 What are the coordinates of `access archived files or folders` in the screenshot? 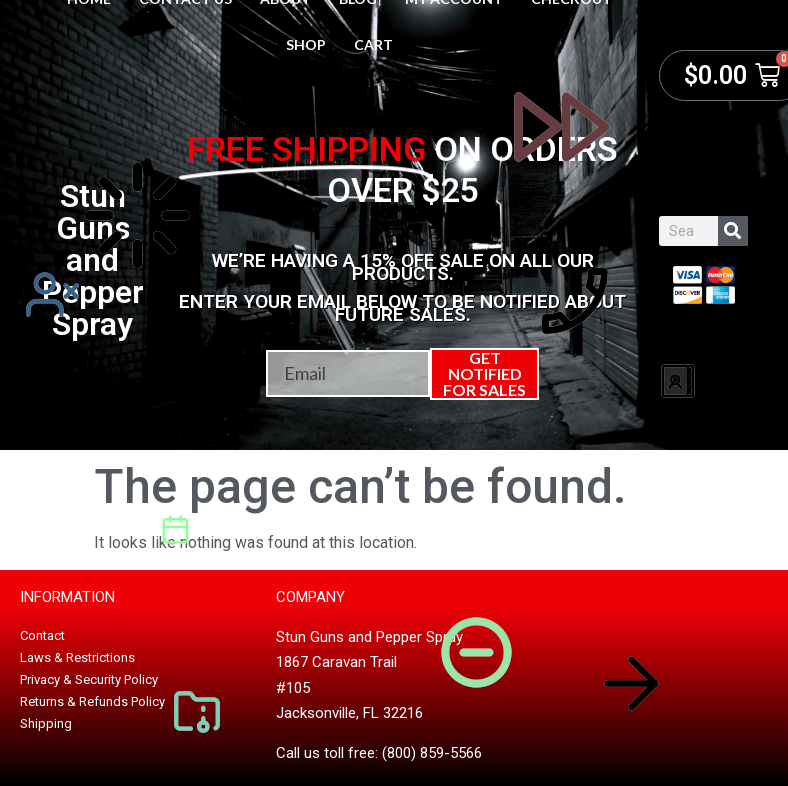 It's located at (197, 712).